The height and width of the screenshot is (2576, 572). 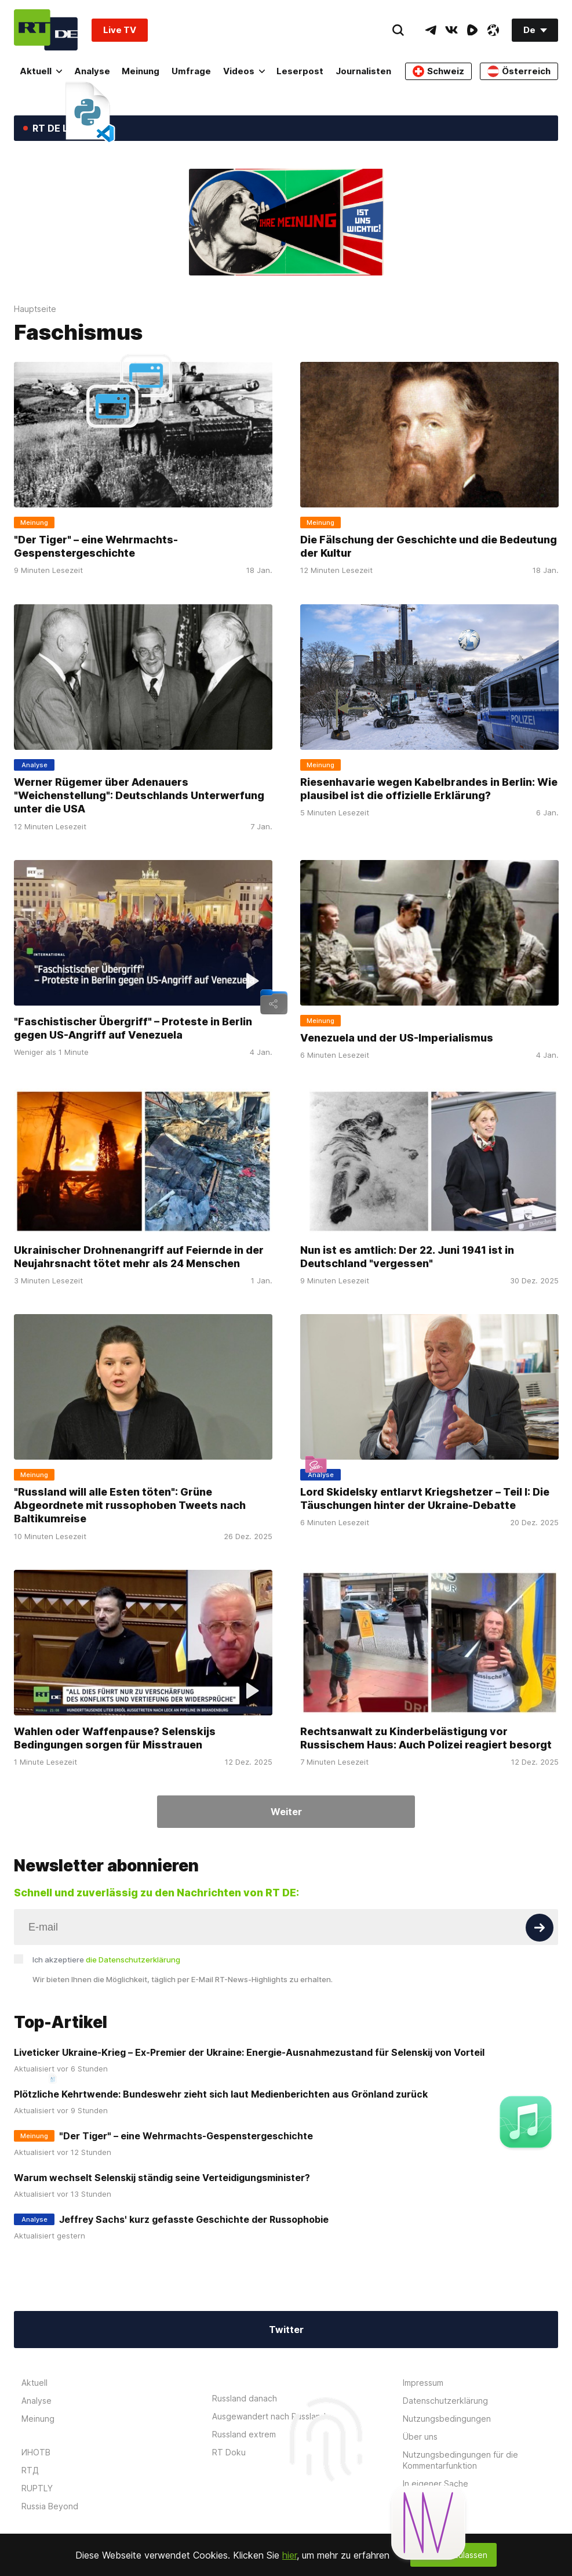 What do you see at coordinates (129, 391) in the screenshot?
I see `duplicate display mode enabled` at bounding box center [129, 391].